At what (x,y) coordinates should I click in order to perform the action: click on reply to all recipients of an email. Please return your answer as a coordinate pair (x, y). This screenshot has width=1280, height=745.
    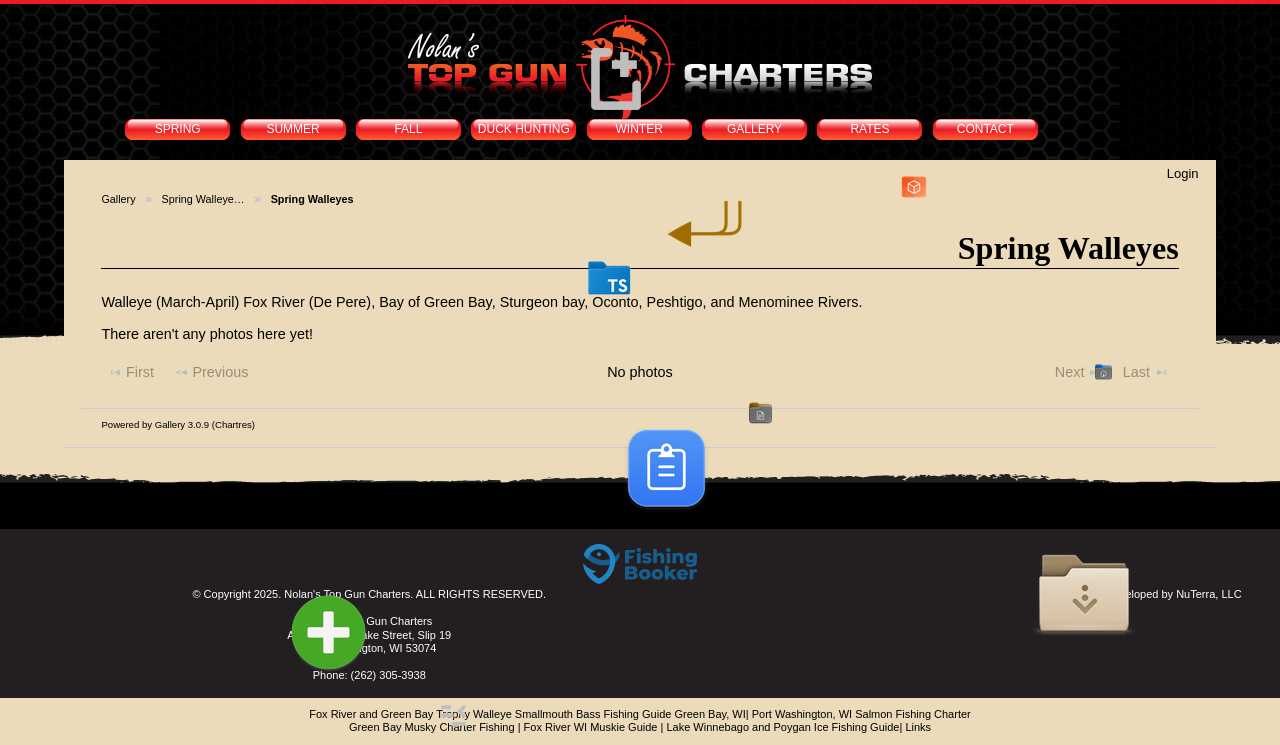
    Looking at the image, I should click on (703, 223).